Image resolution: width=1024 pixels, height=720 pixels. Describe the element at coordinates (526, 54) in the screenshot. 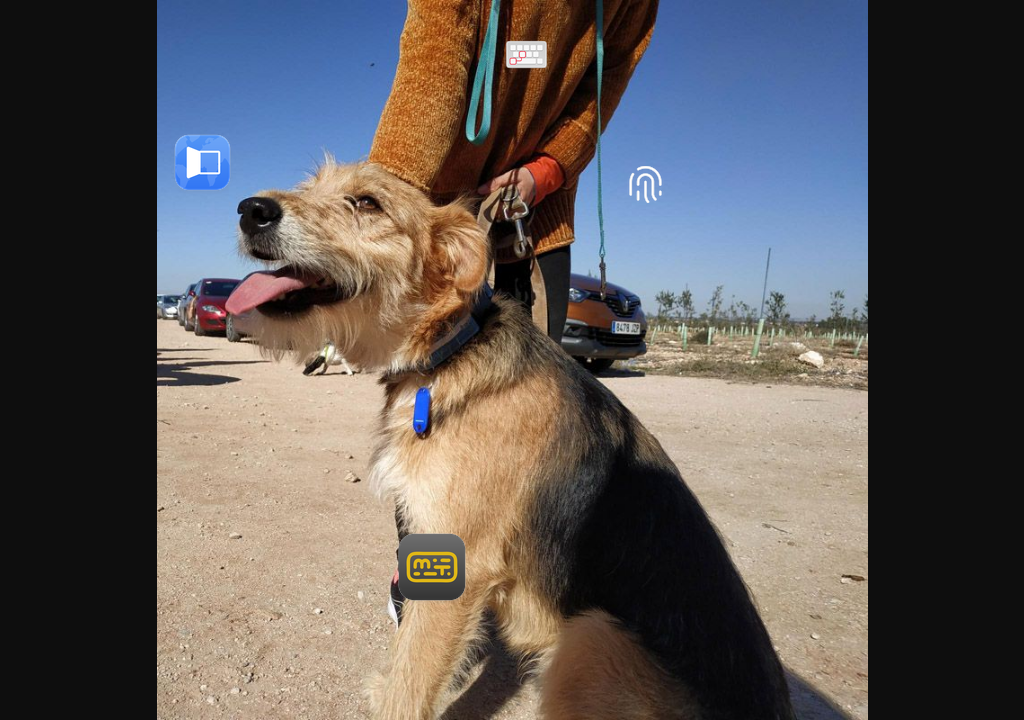

I see `access keyboard shortcut settings` at that location.